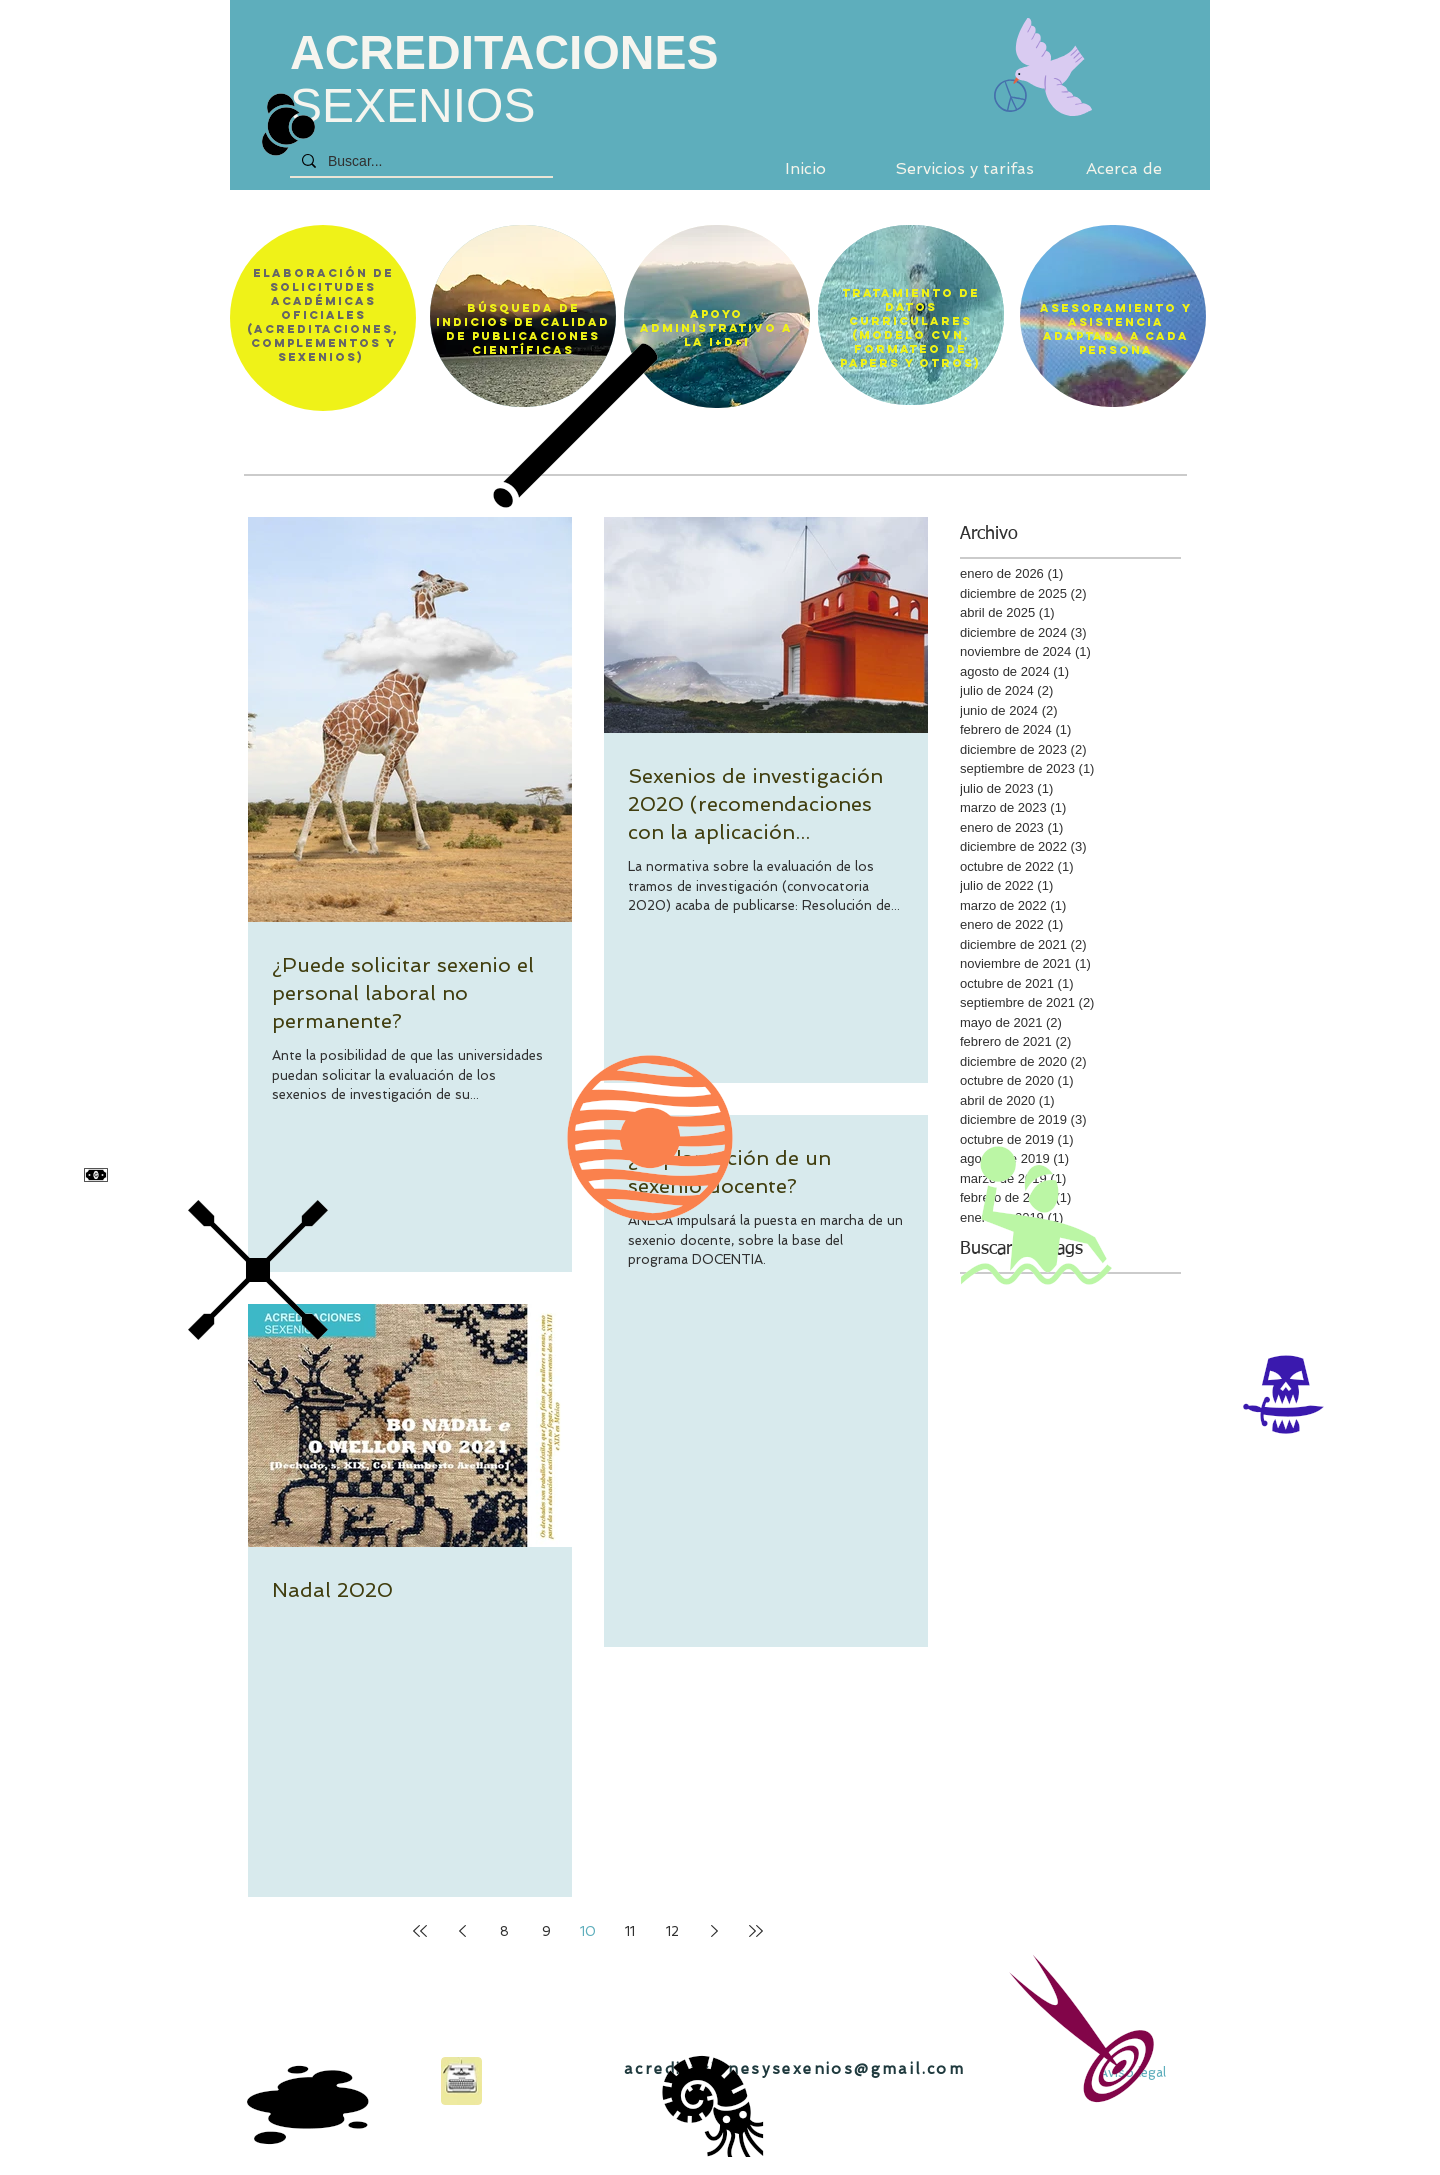  Describe the element at coordinates (288, 124) in the screenshot. I see `view molecular or chemical information` at that location.